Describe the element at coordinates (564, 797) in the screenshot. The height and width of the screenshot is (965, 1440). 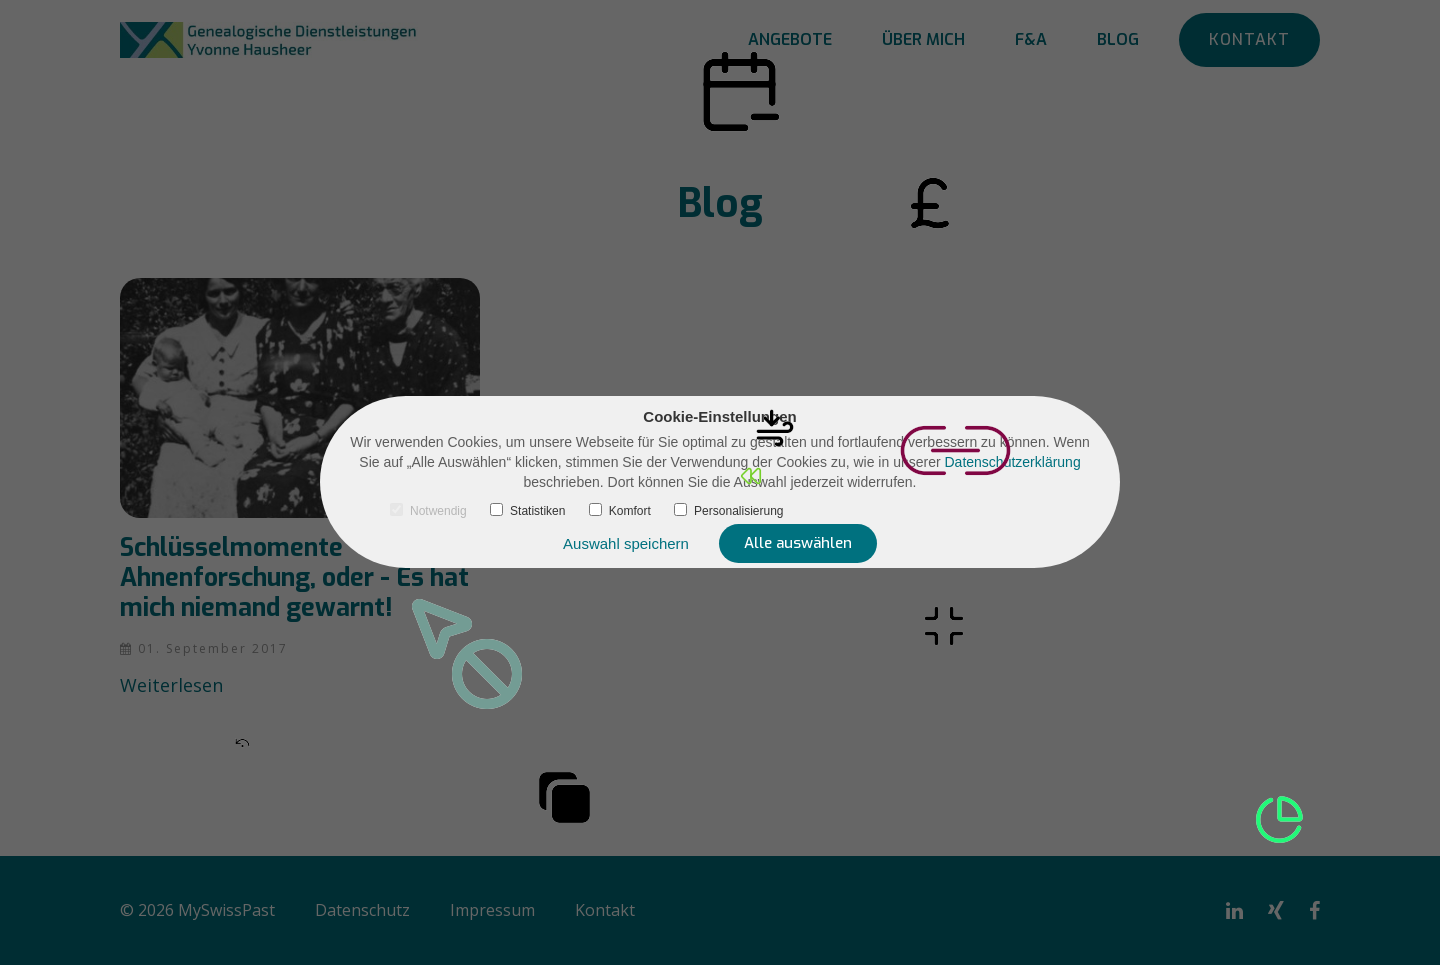
I see `copy to clipboard` at that location.